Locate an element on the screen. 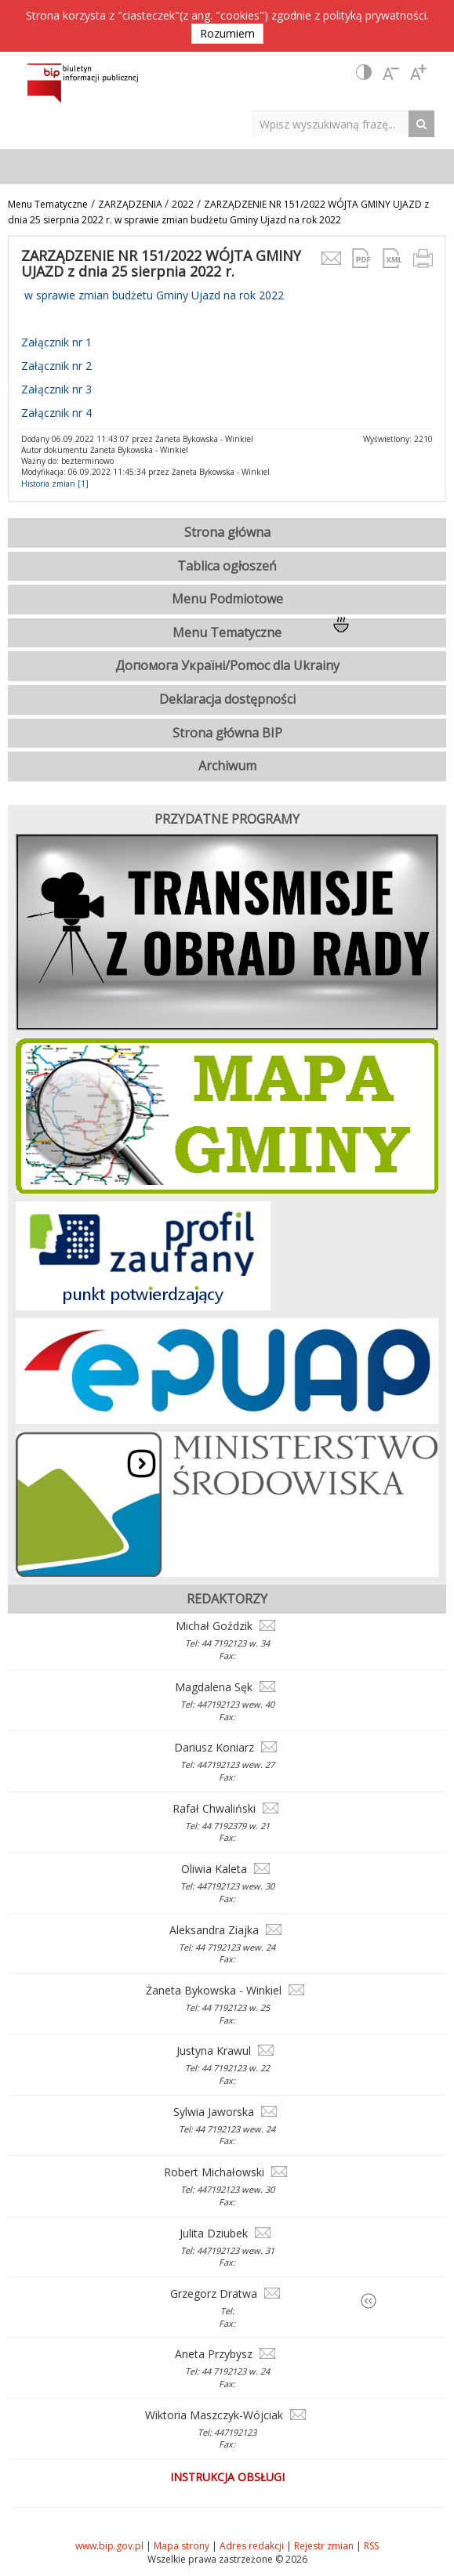 The width and height of the screenshot is (454, 2576). navigate to the next item or page is located at coordinates (141, 1463).